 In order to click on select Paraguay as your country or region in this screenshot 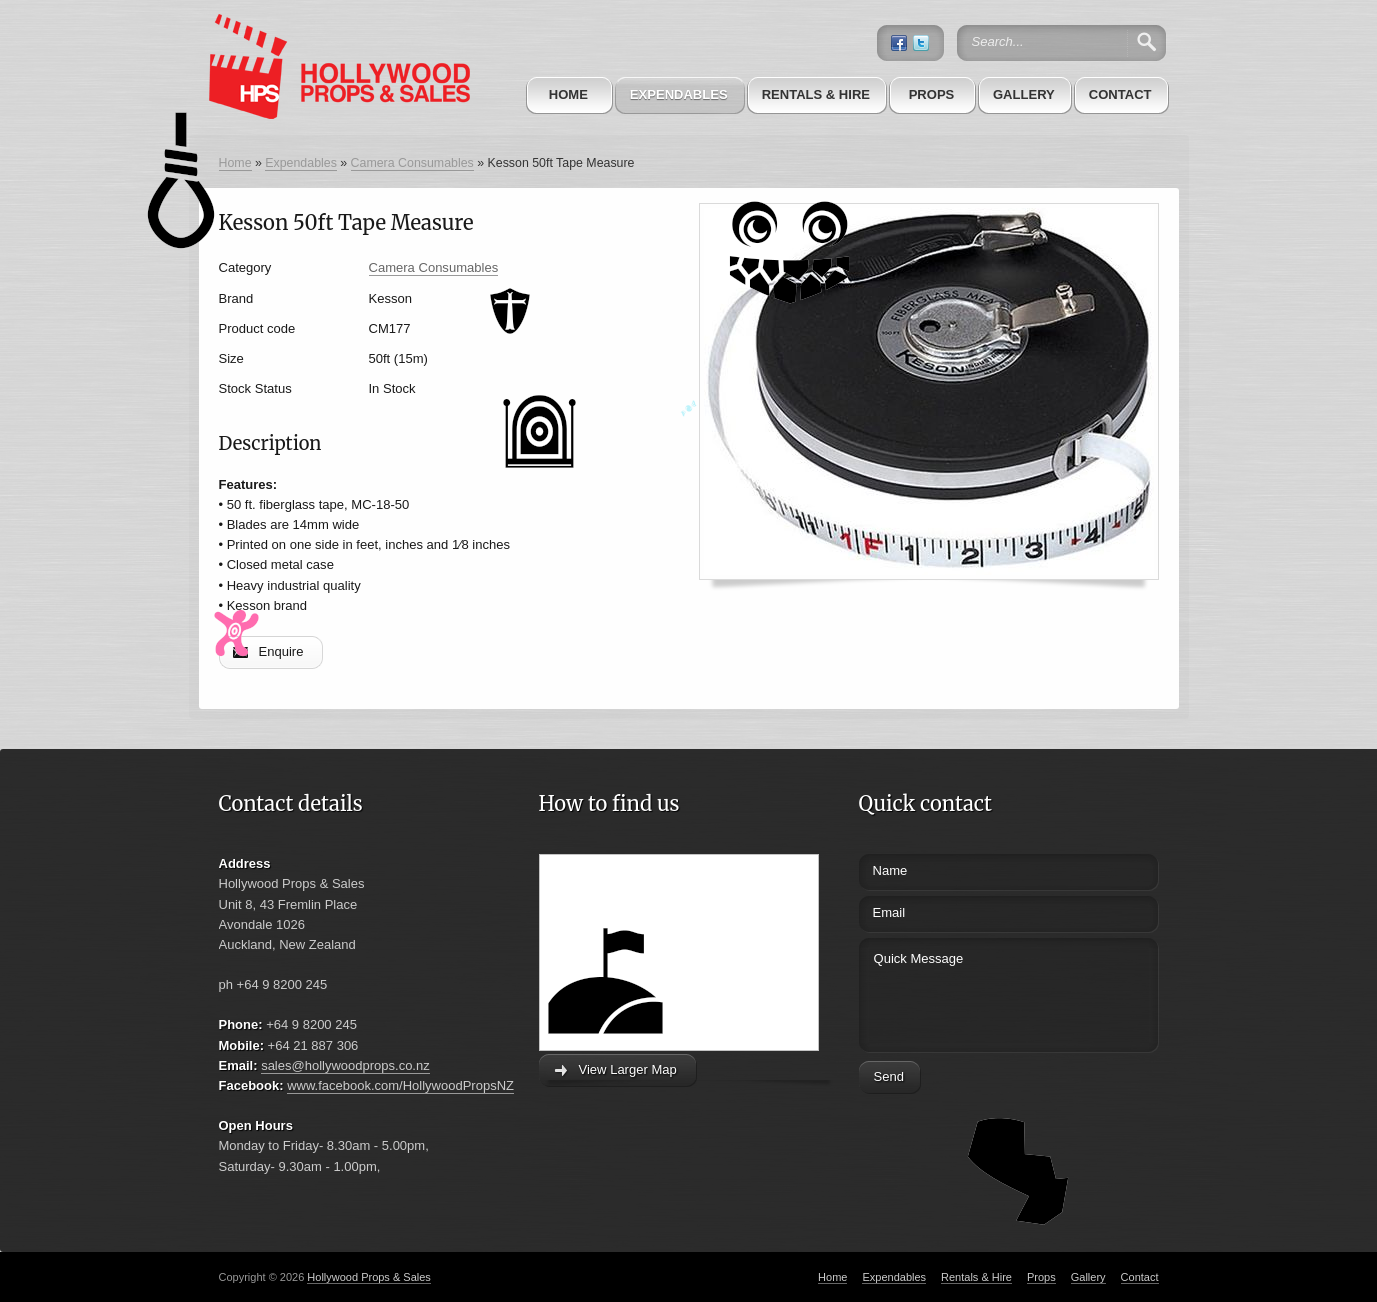, I will do `click(1018, 1171)`.